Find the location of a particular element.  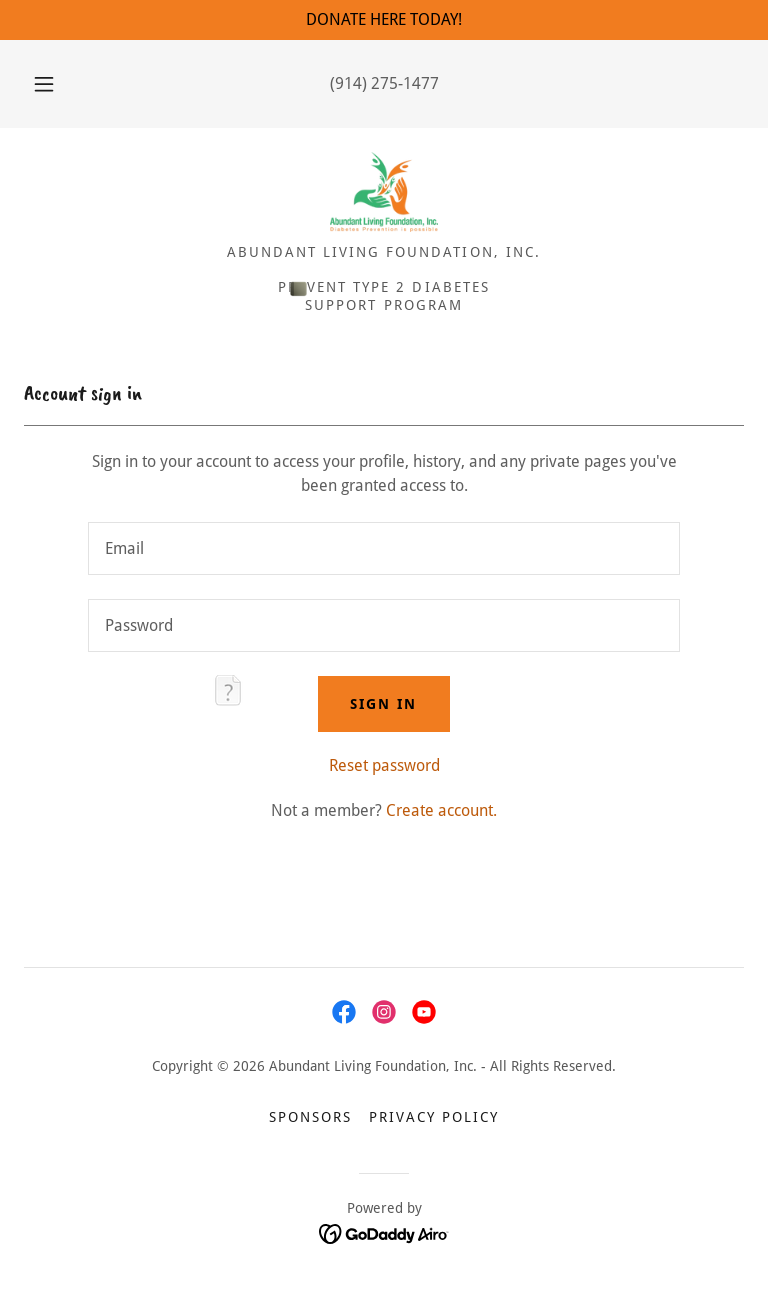

access the desktop folder is located at coordinates (298, 288).